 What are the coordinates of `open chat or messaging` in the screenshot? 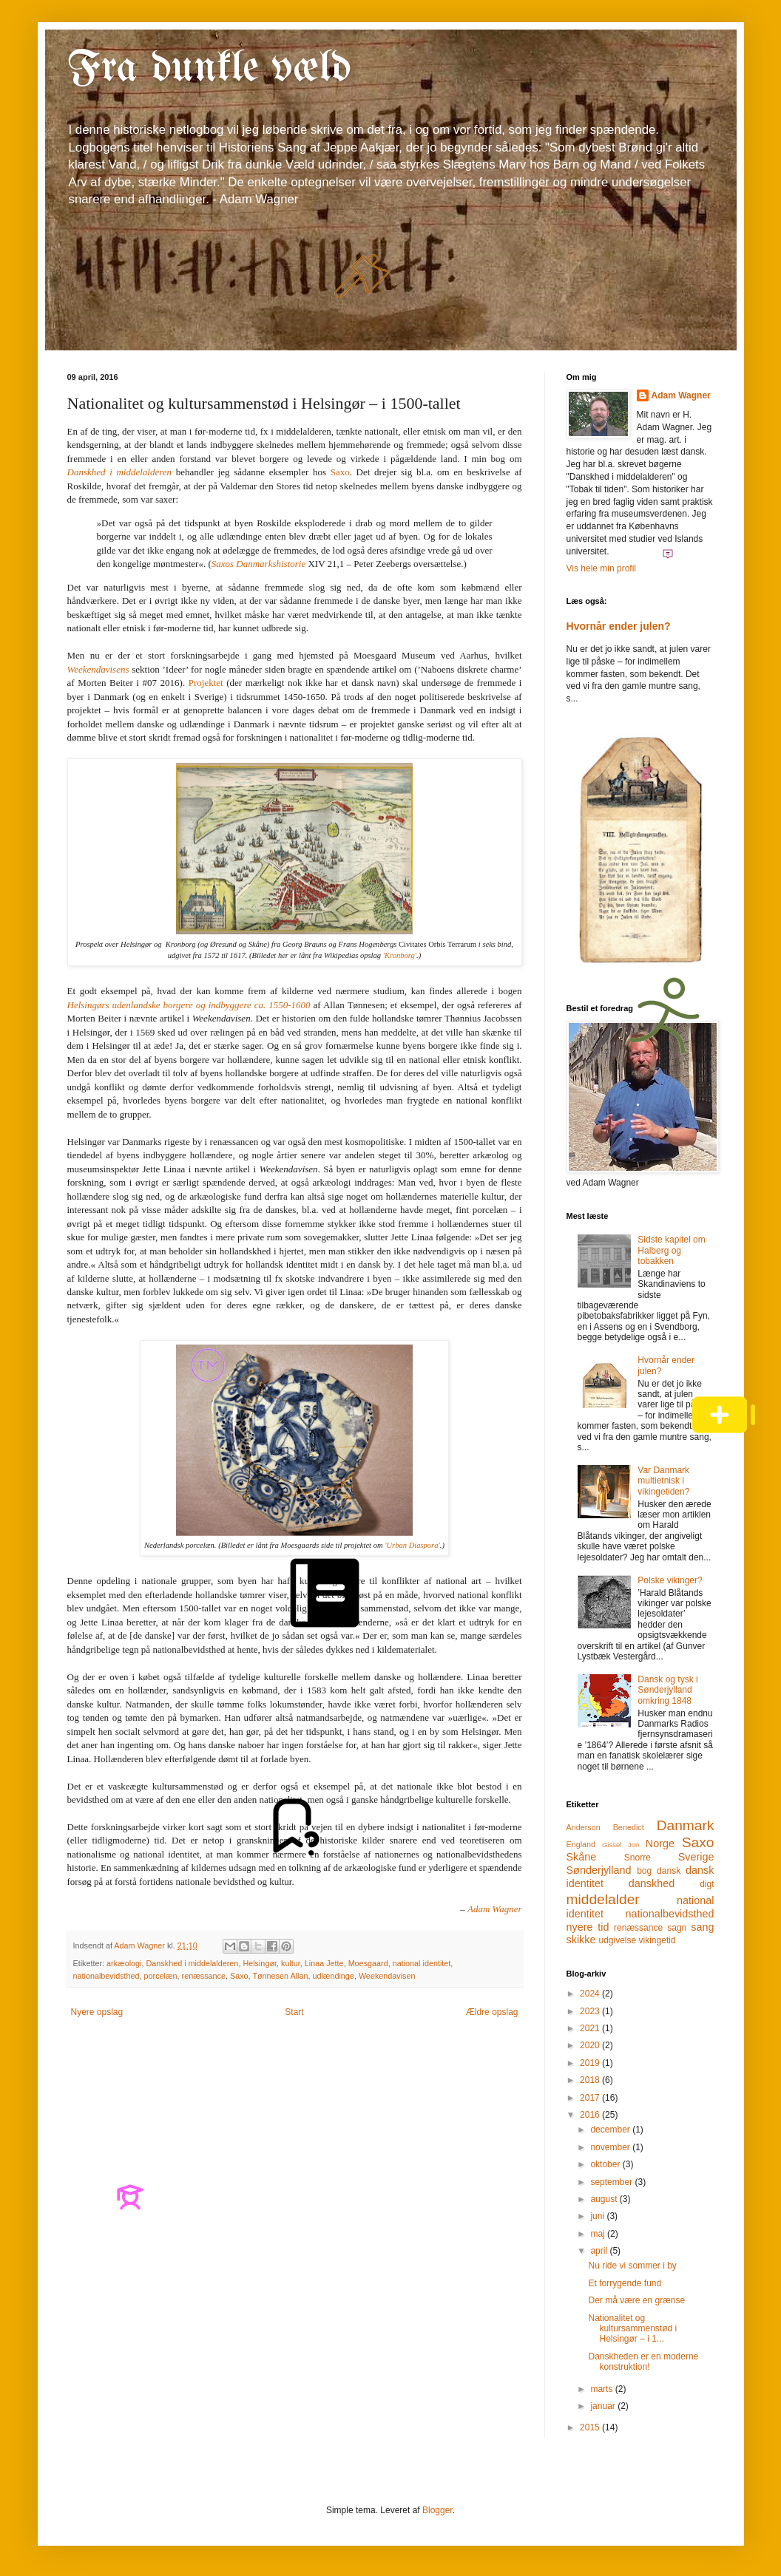 It's located at (668, 554).